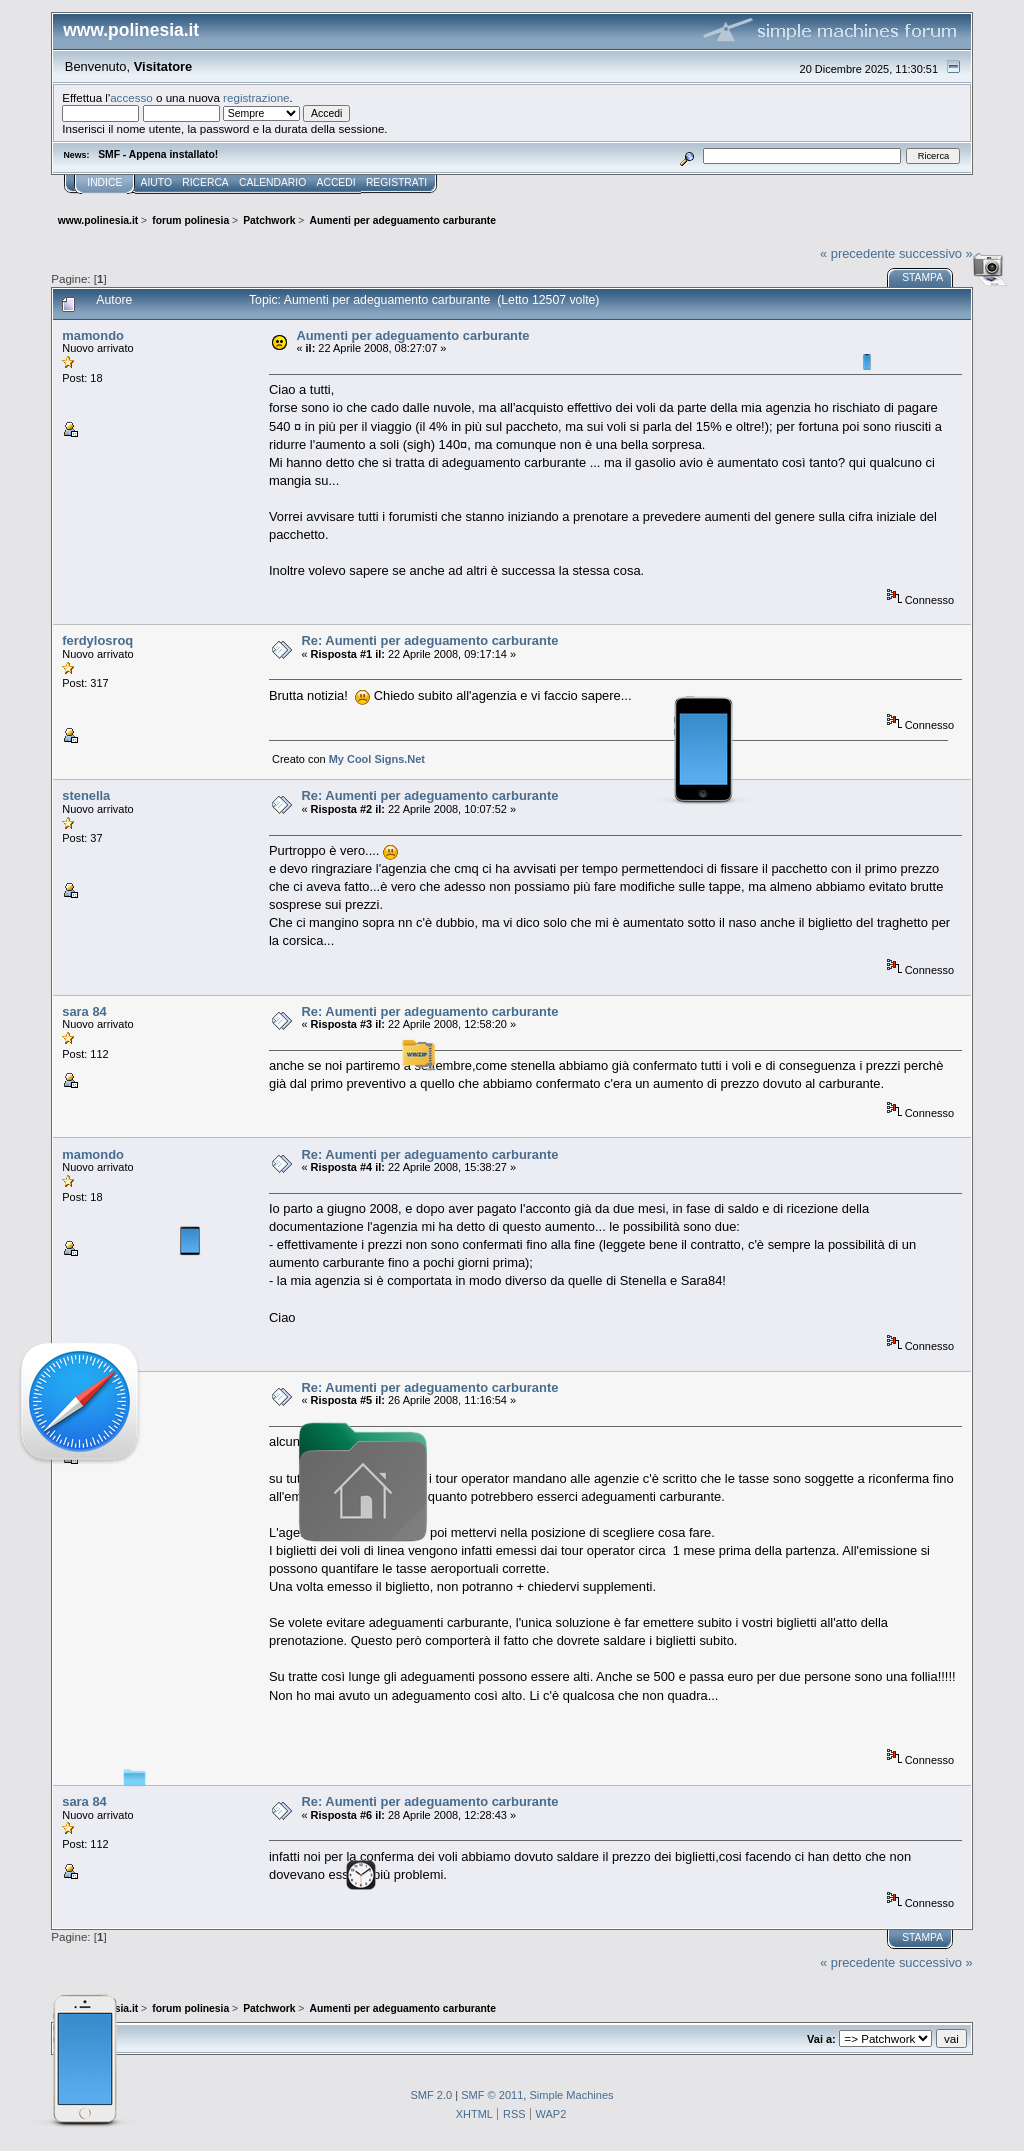 This screenshot has width=1024, height=2151. Describe the element at coordinates (418, 1053) in the screenshot. I see `open folder containing WinZip compressed files` at that location.